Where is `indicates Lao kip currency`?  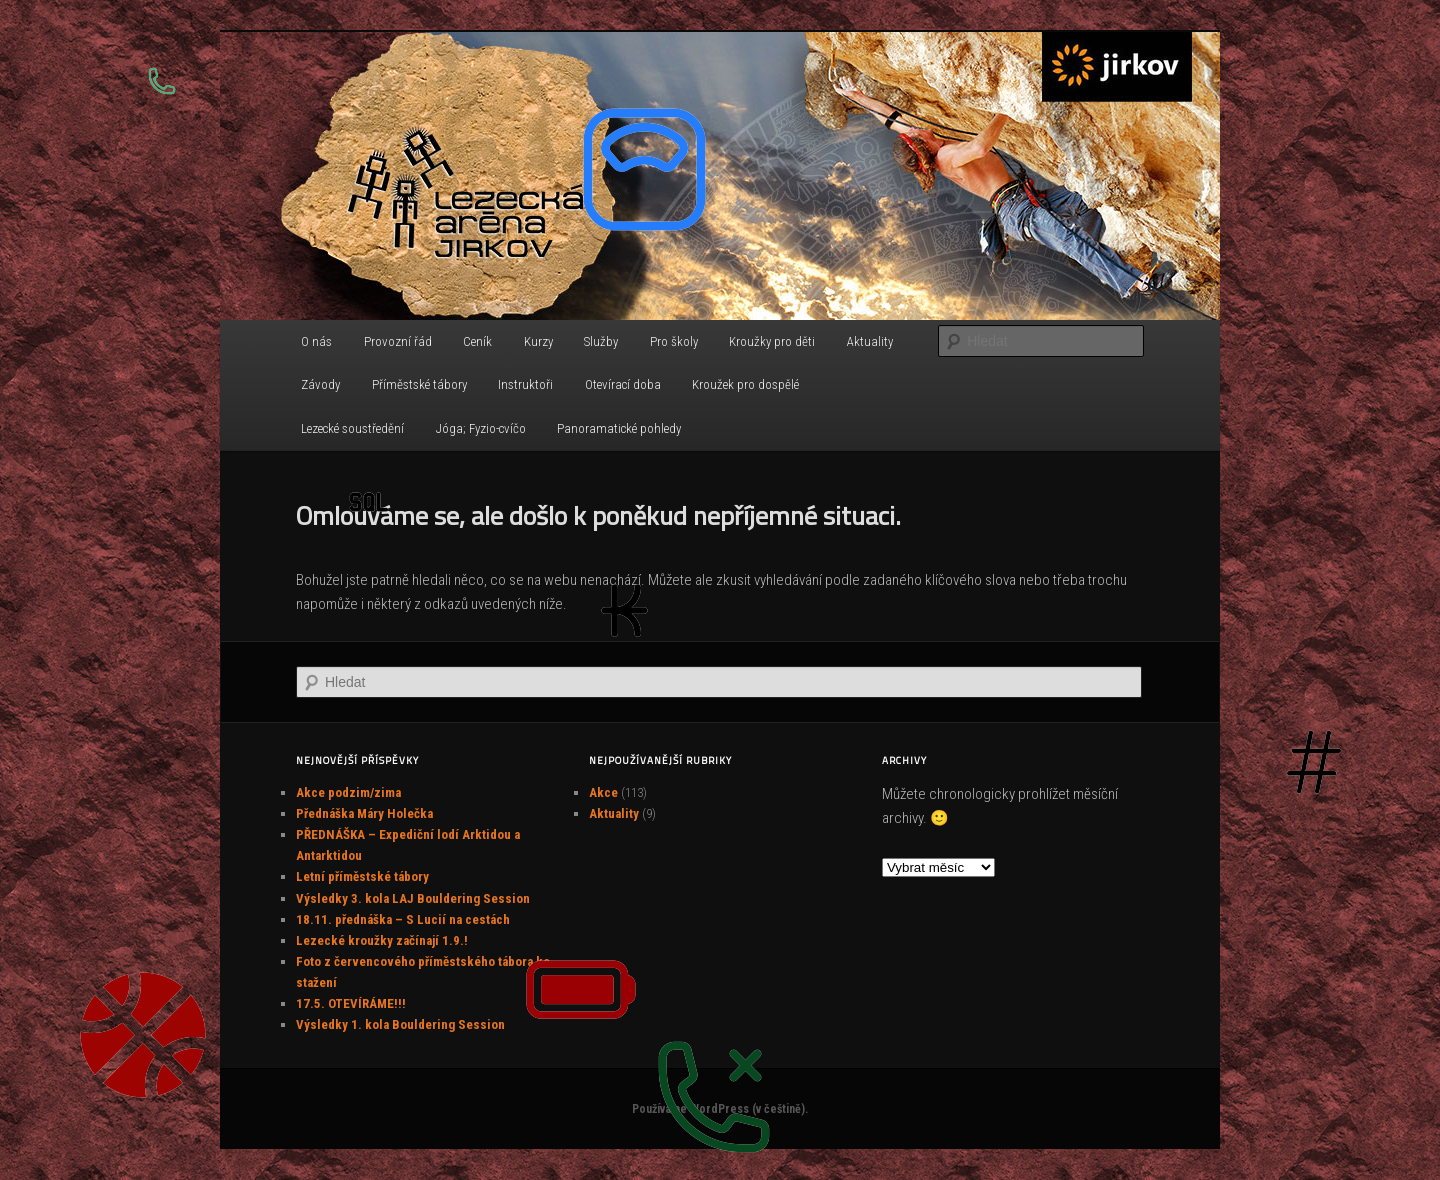 indicates Lao kip currency is located at coordinates (624, 610).